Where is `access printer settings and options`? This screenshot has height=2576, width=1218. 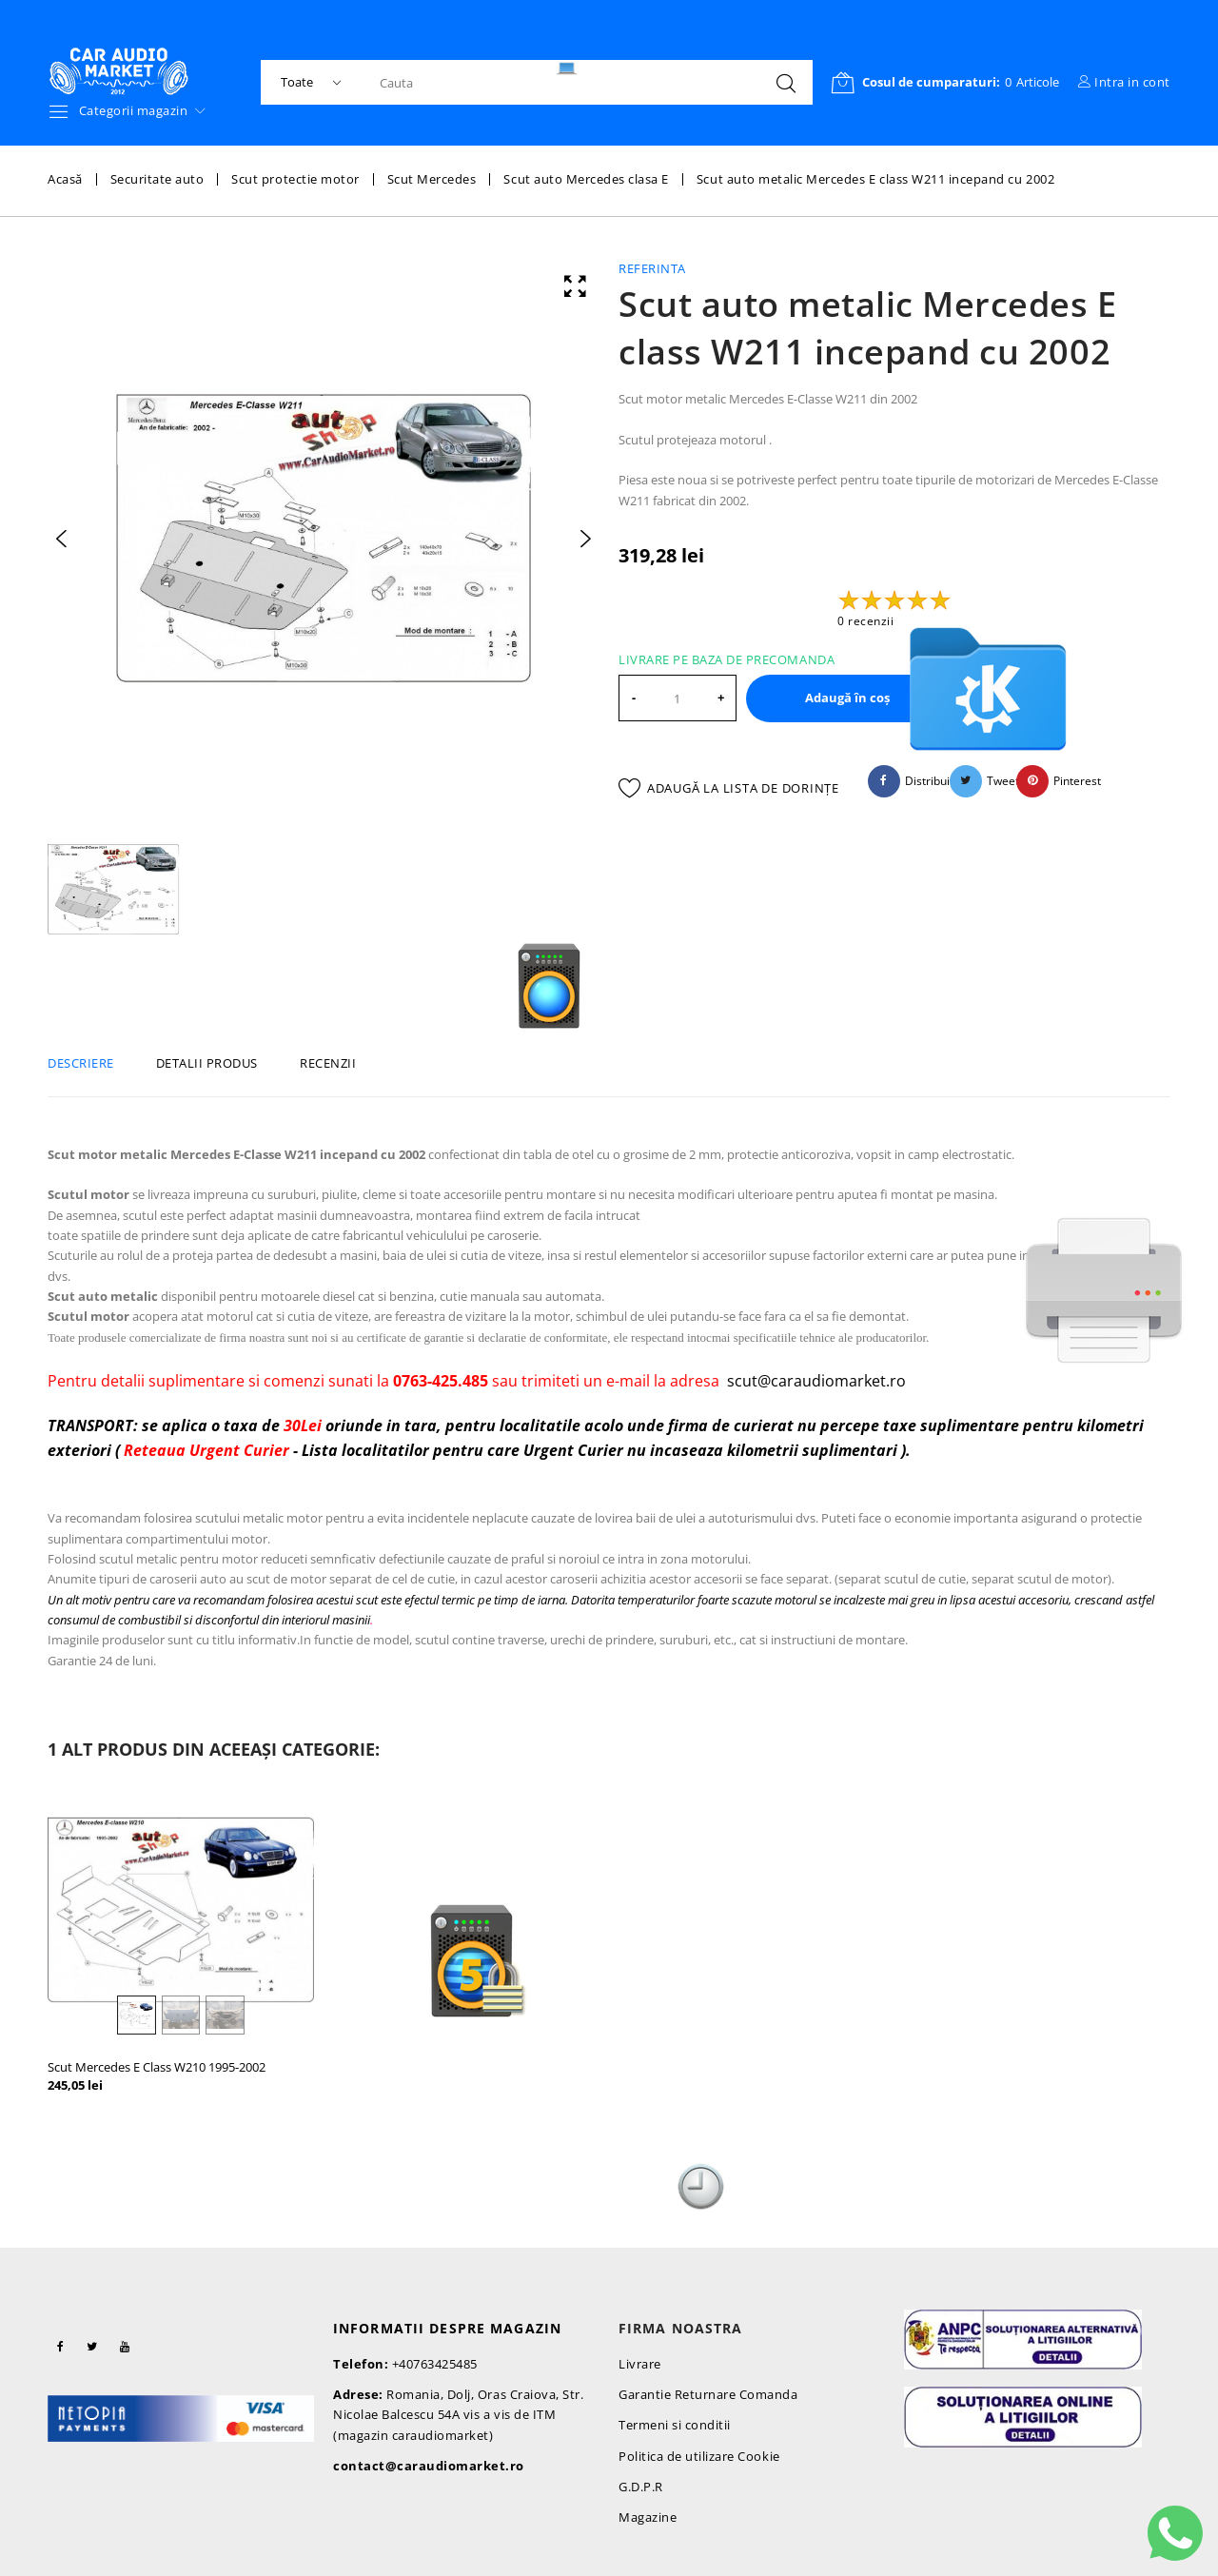 access printer settings and options is located at coordinates (1104, 1290).